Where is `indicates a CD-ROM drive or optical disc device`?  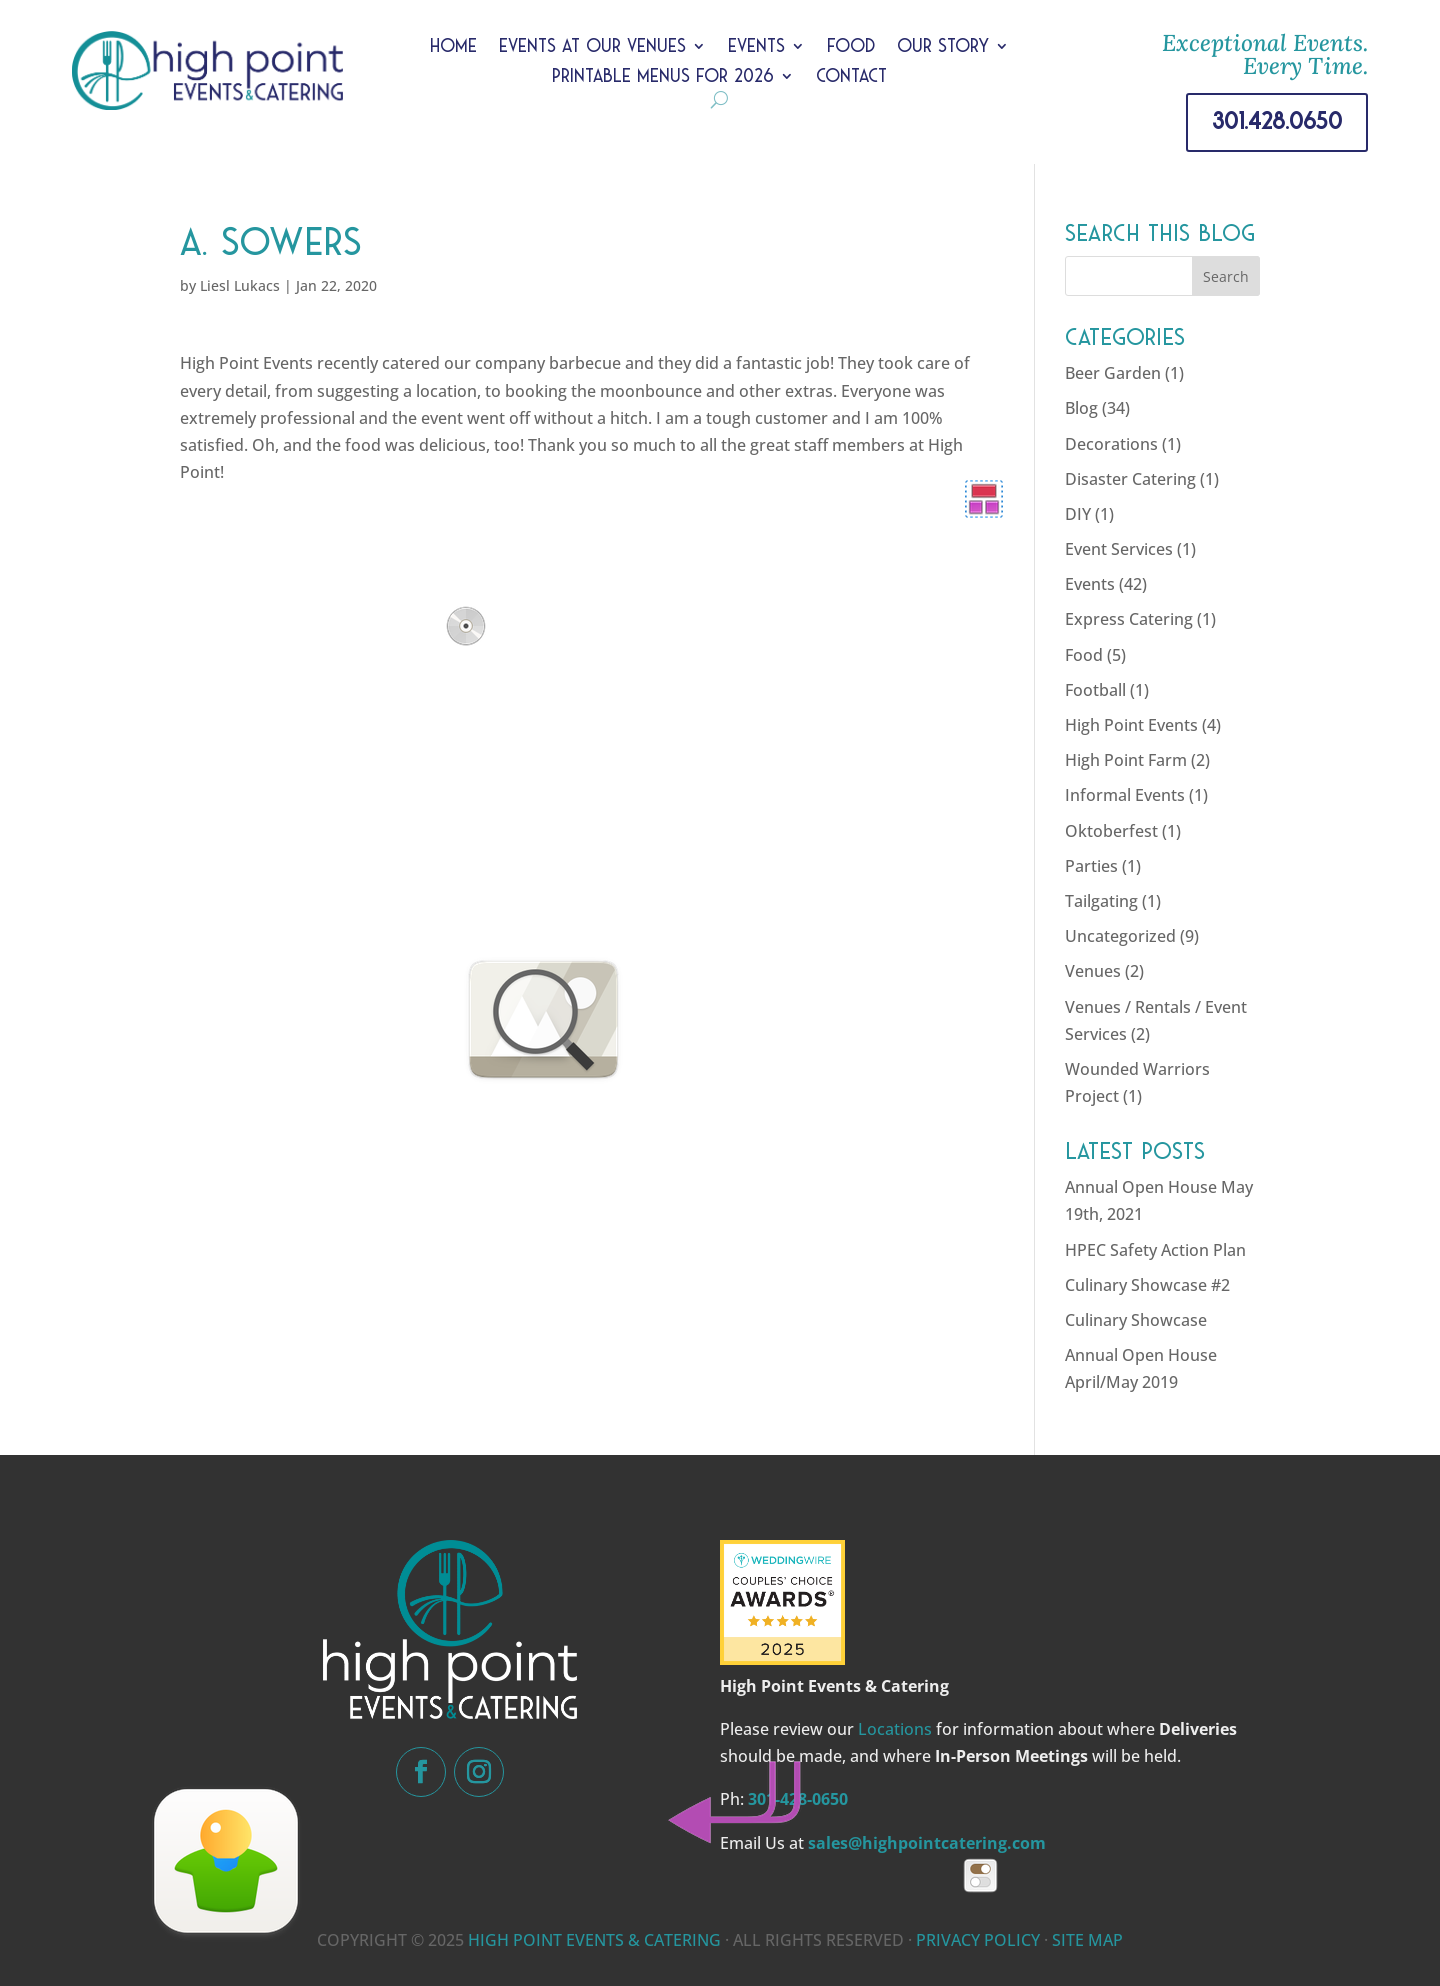
indicates a CD-ROM drive or optical disc device is located at coordinates (466, 626).